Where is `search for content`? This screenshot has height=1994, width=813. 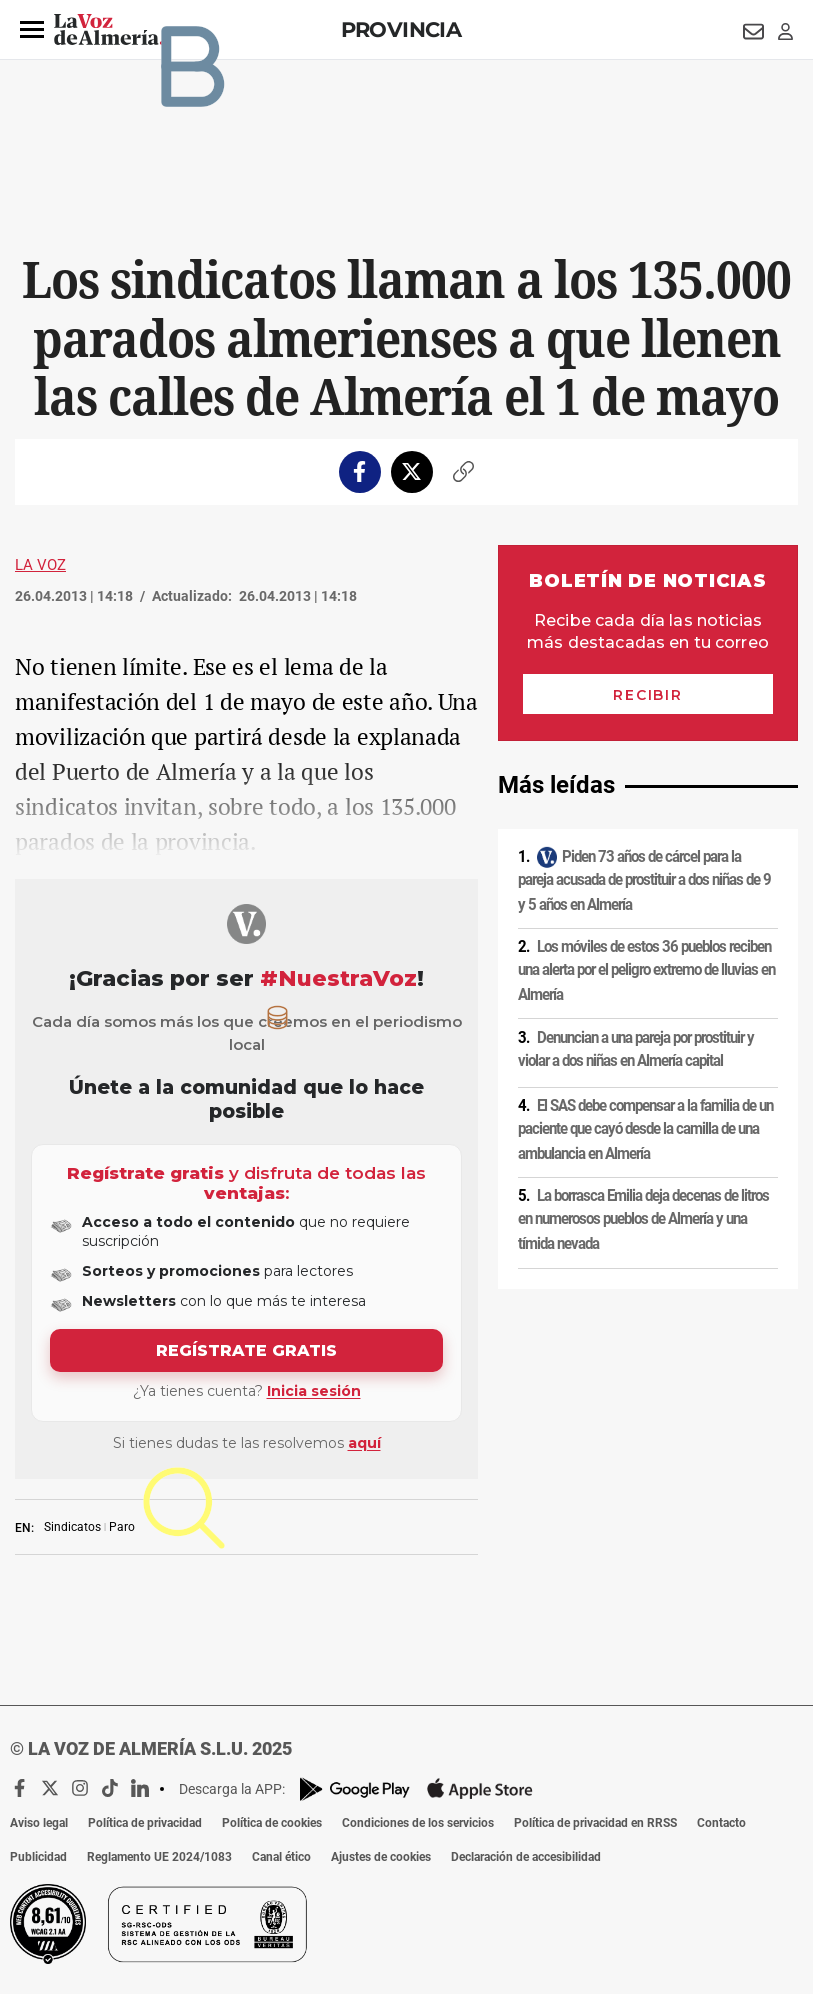 search for content is located at coordinates (184, 1508).